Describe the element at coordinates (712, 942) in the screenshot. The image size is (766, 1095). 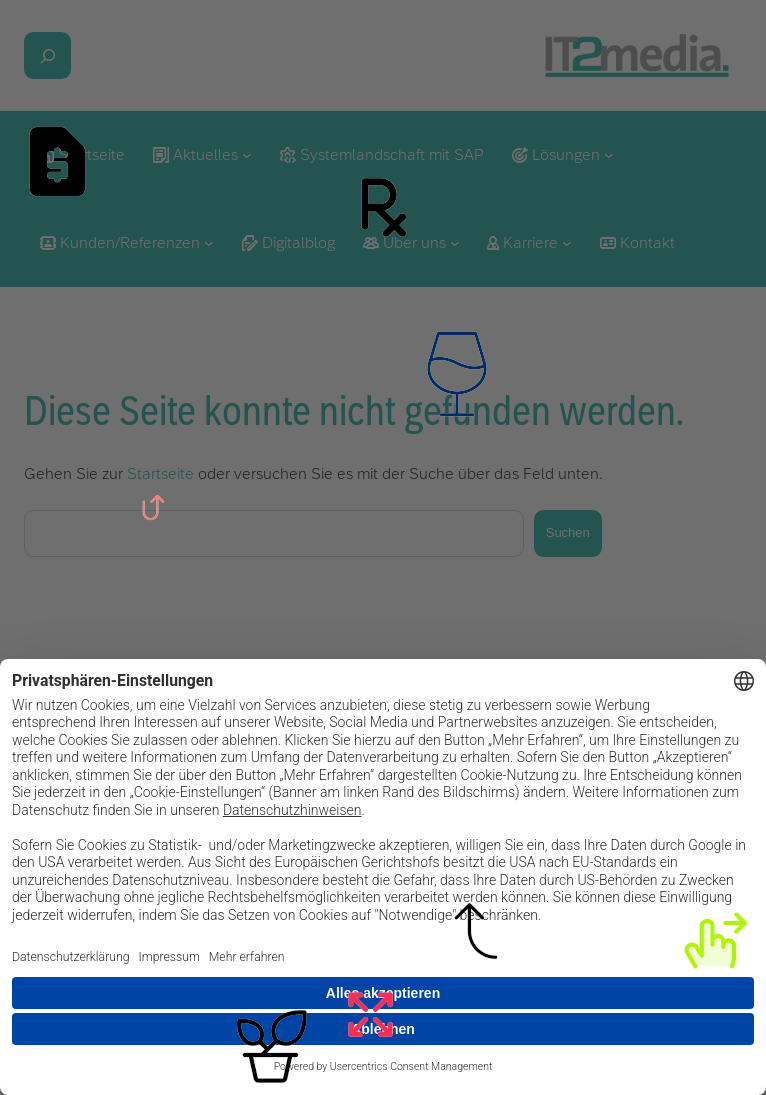
I see `swipe right to continue or advance` at that location.